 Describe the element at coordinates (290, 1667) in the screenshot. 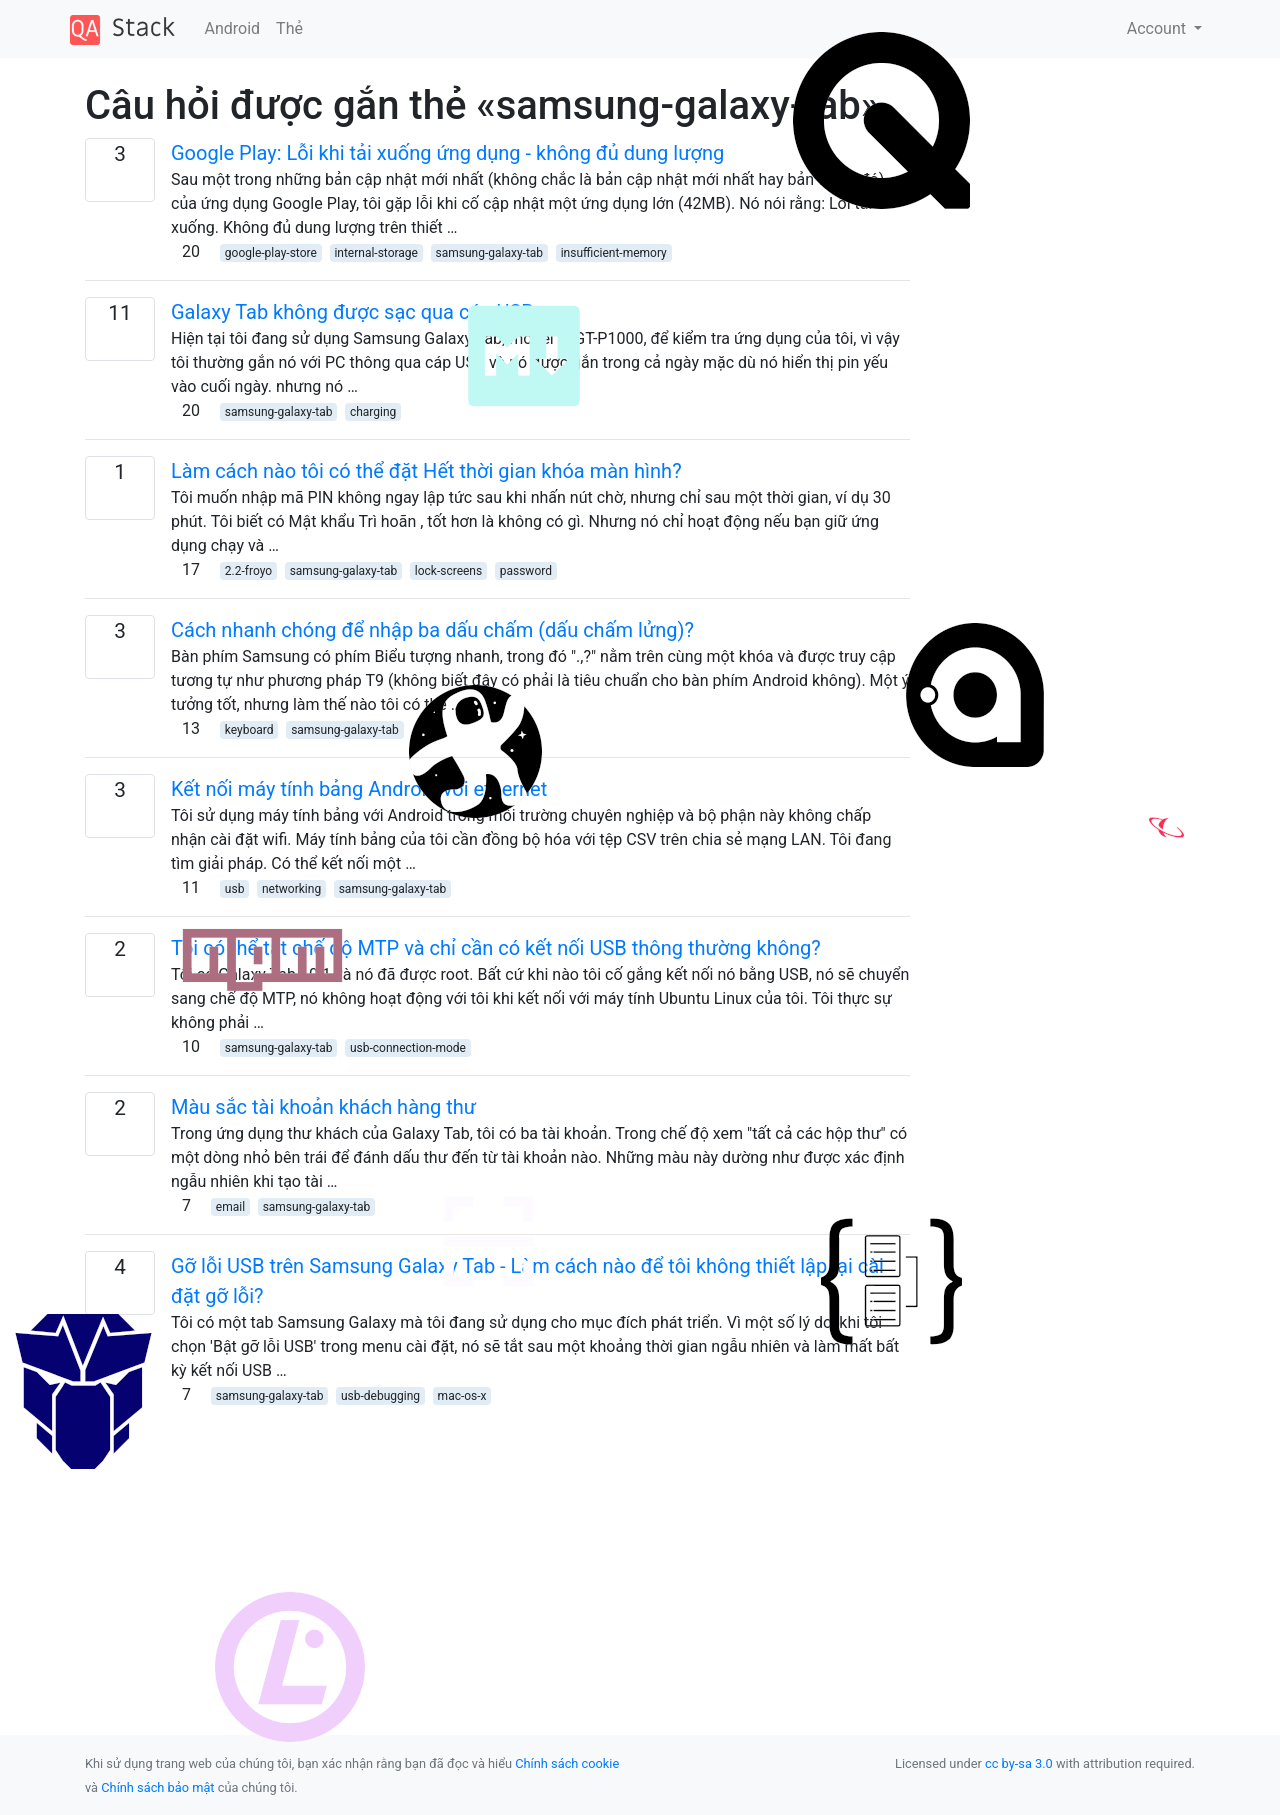

I see `linux professional institute logo` at that location.